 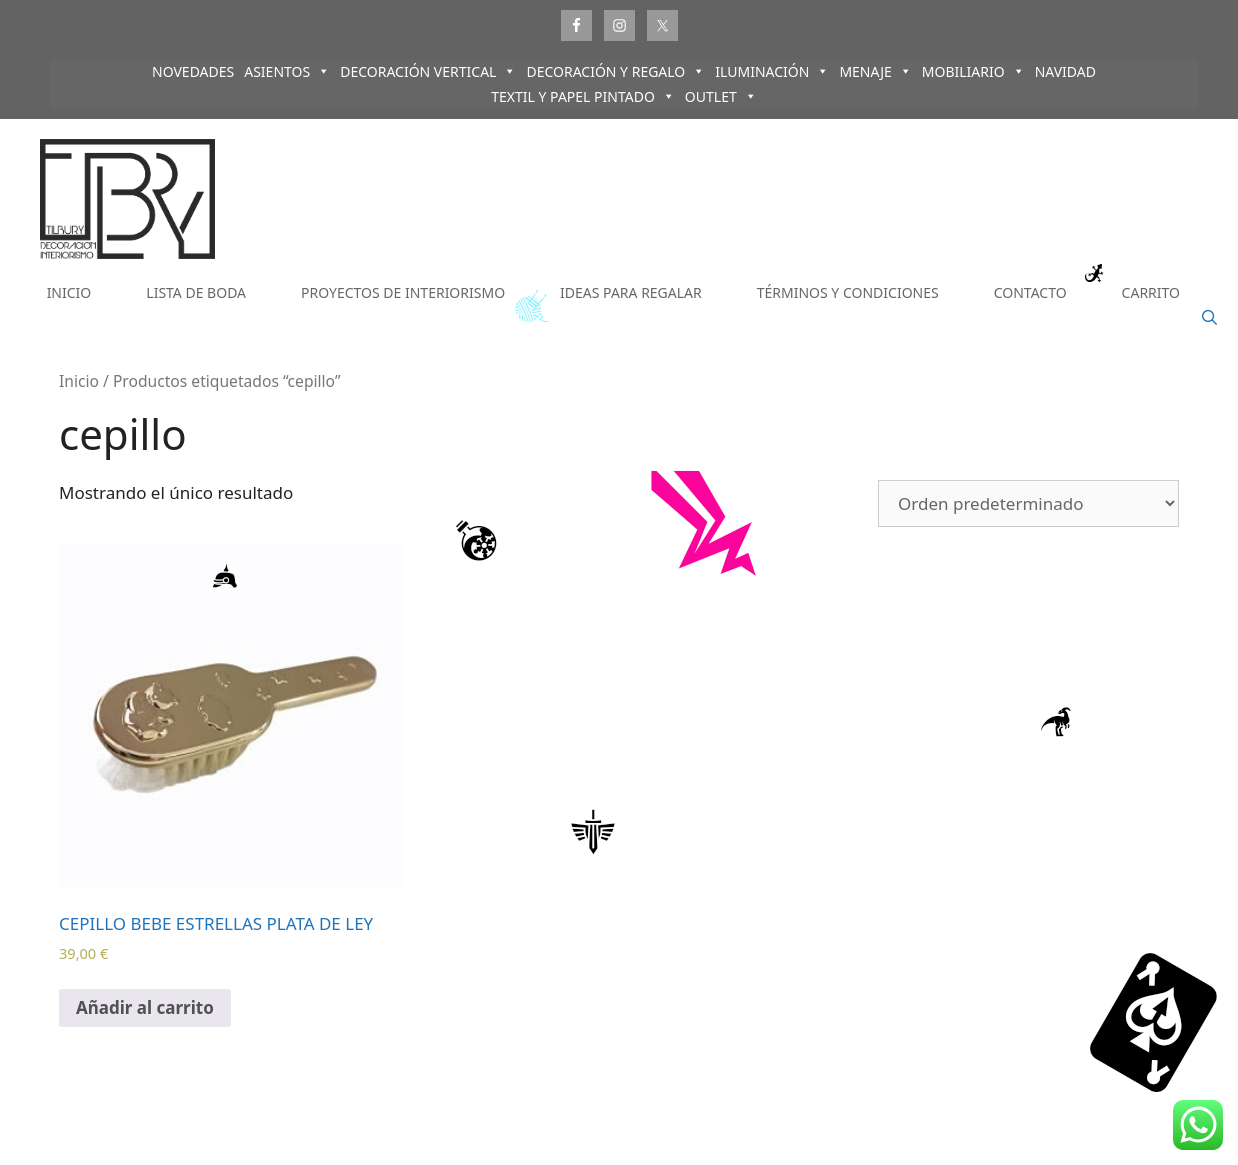 What do you see at coordinates (703, 523) in the screenshot?
I see `activate focus mode or concentration boost` at bounding box center [703, 523].